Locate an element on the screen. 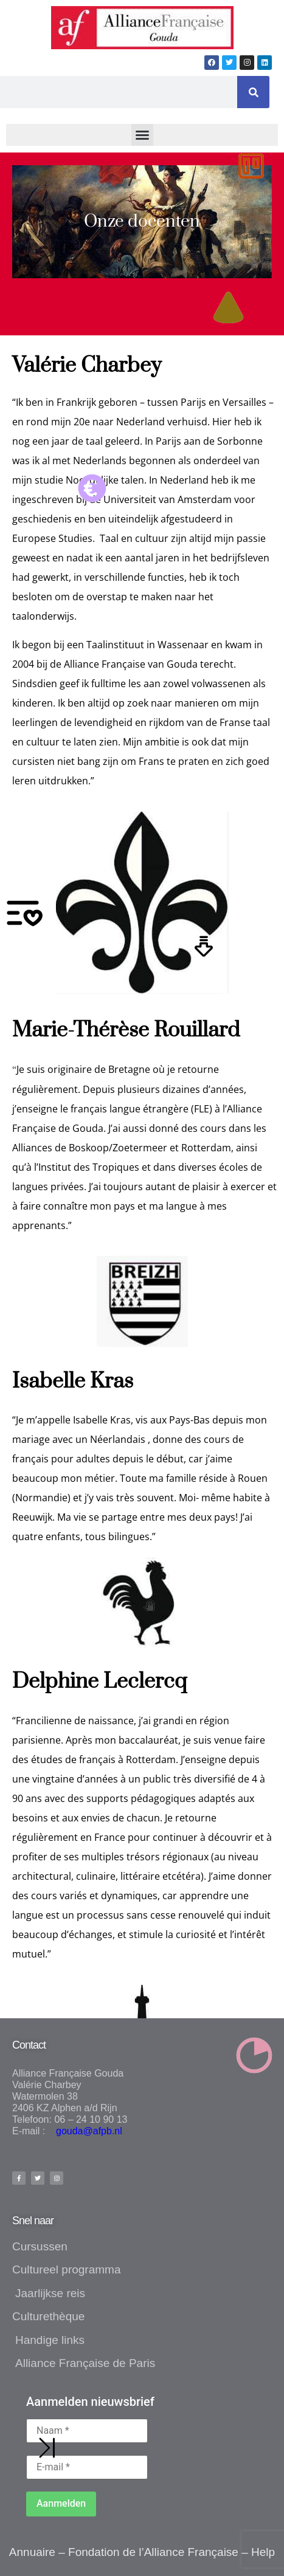 The width and height of the screenshot is (284, 2576). indicates a traffic cone or construction zone is located at coordinates (228, 308).